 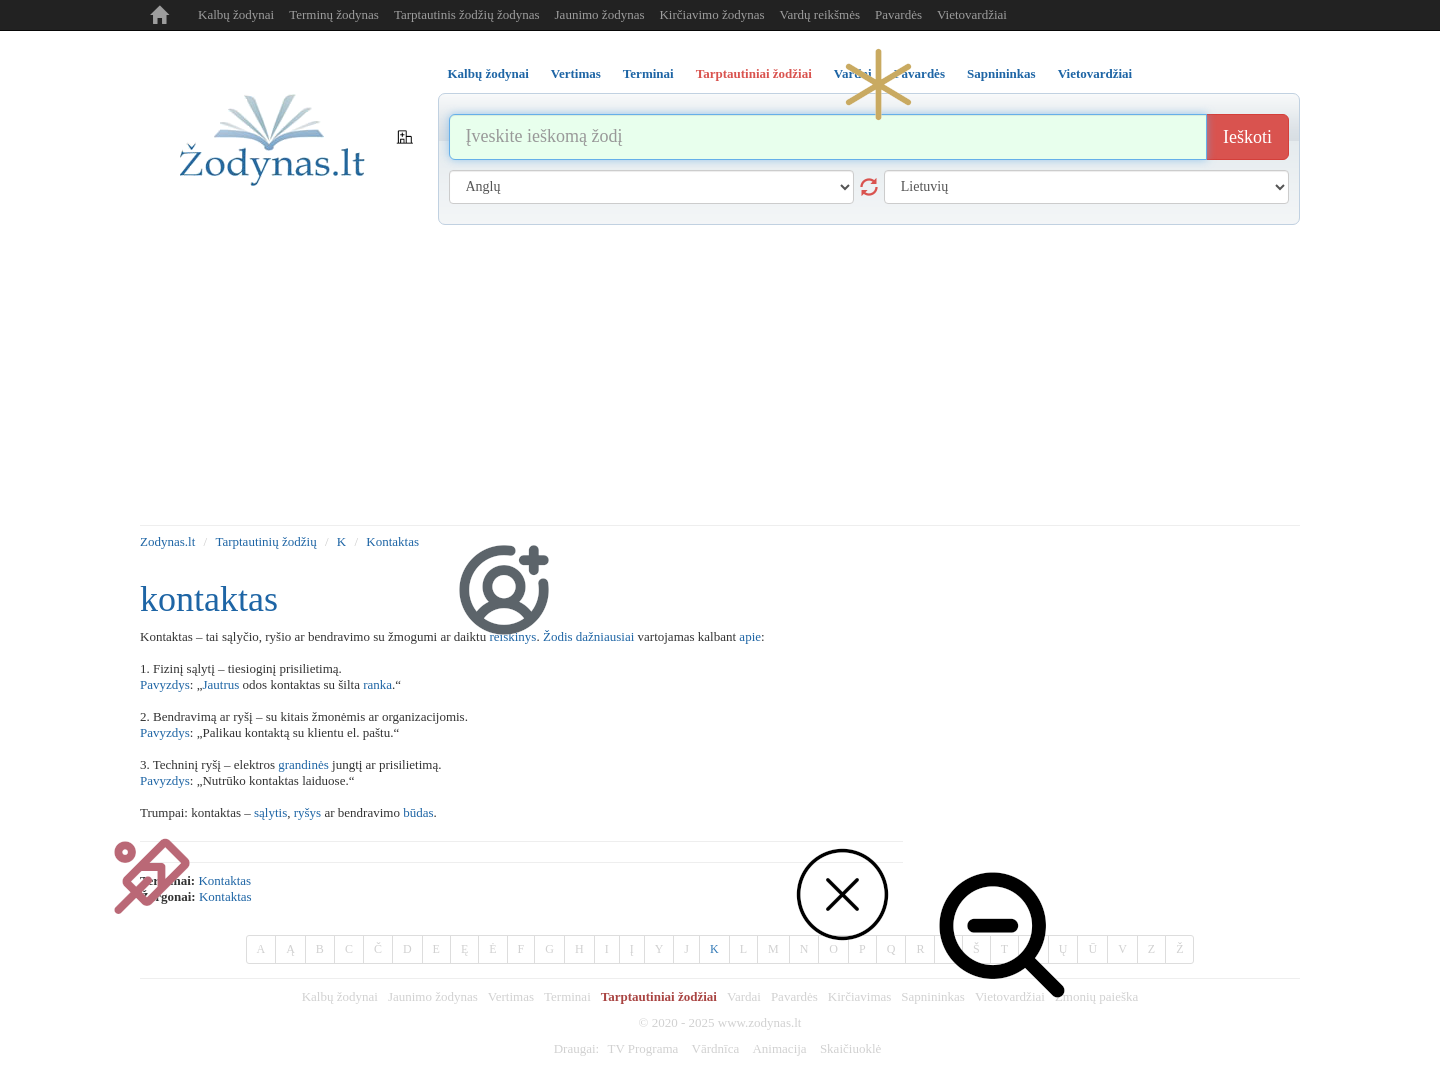 What do you see at coordinates (148, 875) in the screenshot?
I see `access cricket sports scores or content` at bounding box center [148, 875].